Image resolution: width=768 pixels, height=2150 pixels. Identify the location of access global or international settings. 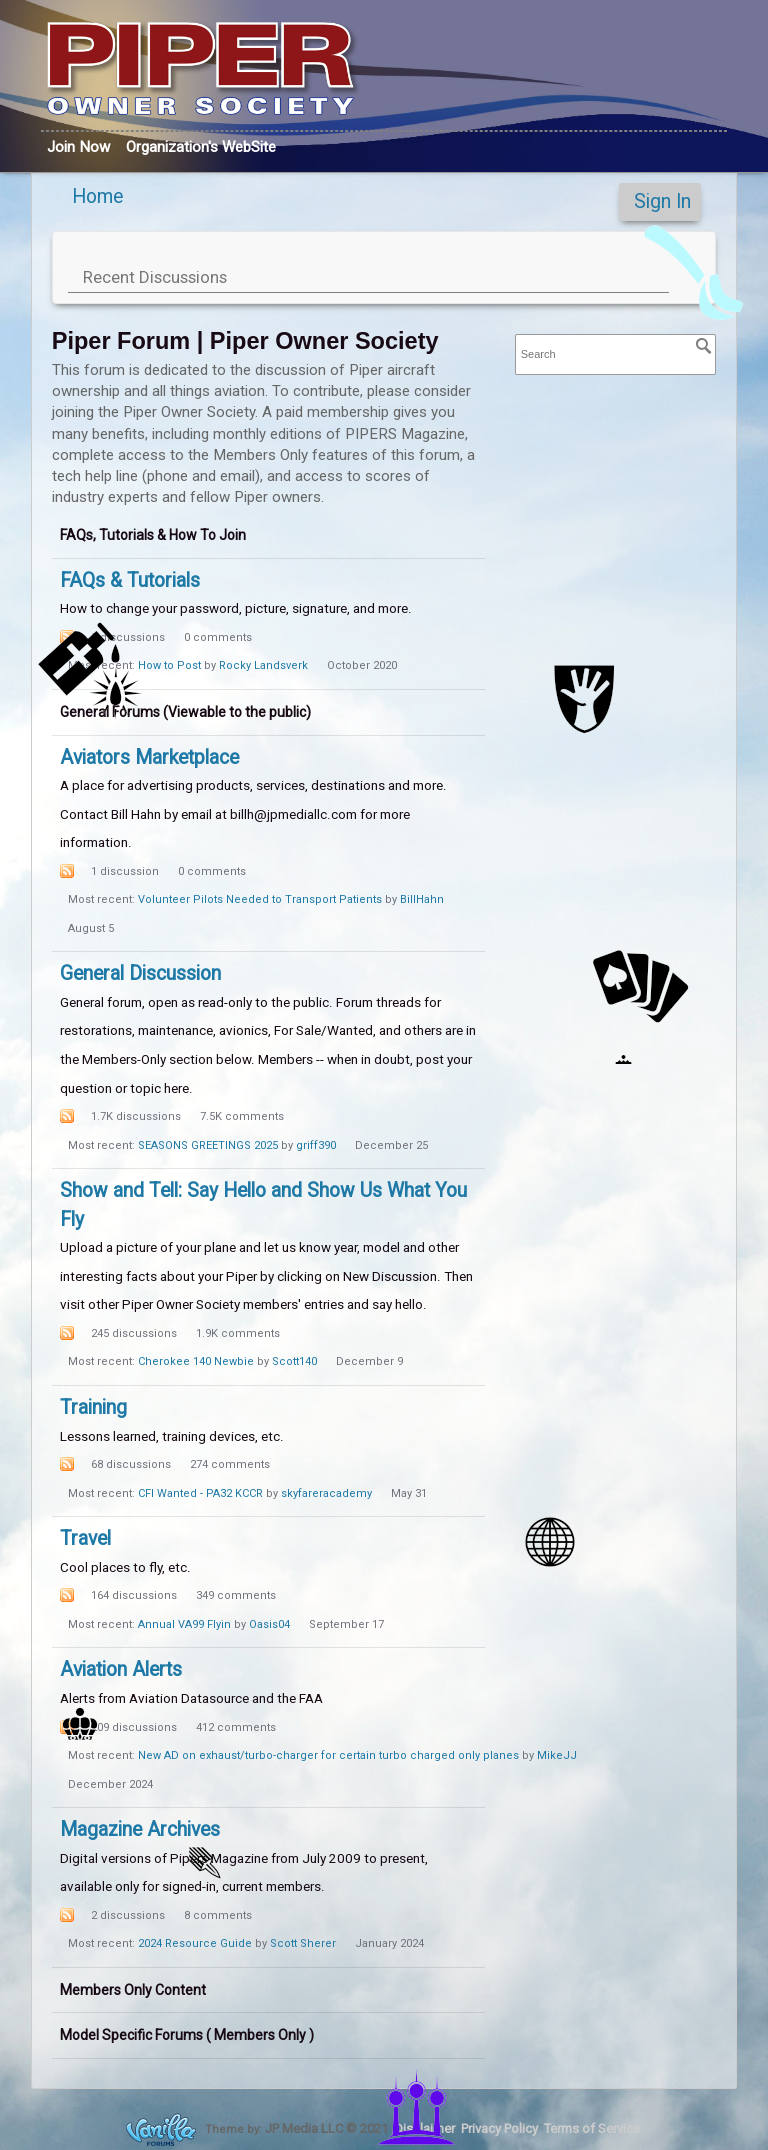
(550, 1542).